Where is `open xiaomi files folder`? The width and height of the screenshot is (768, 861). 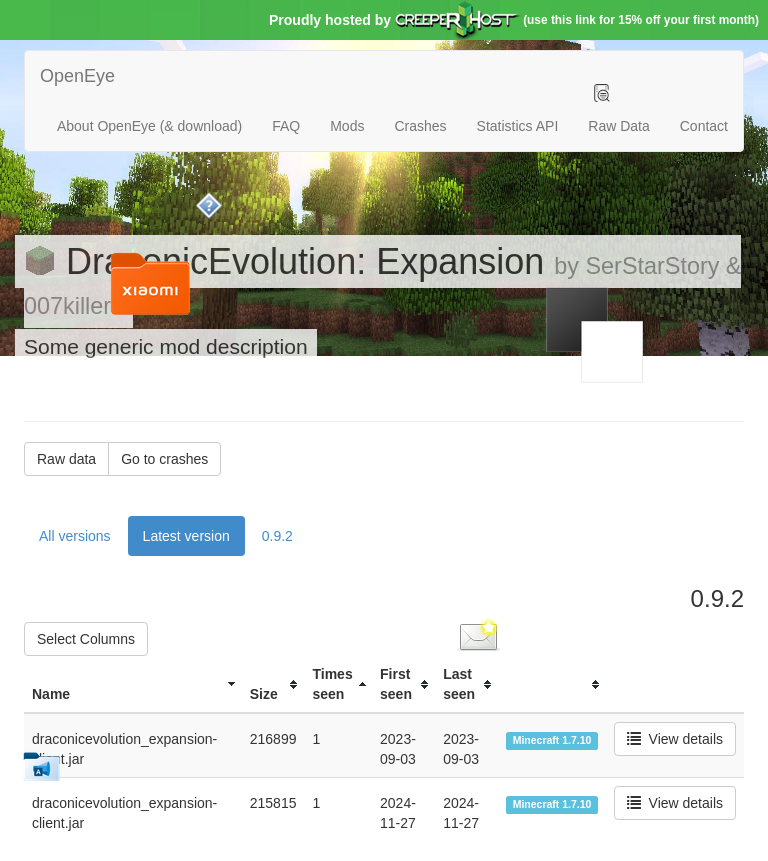
open xiaomi files folder is located at coordinates (150, 286).